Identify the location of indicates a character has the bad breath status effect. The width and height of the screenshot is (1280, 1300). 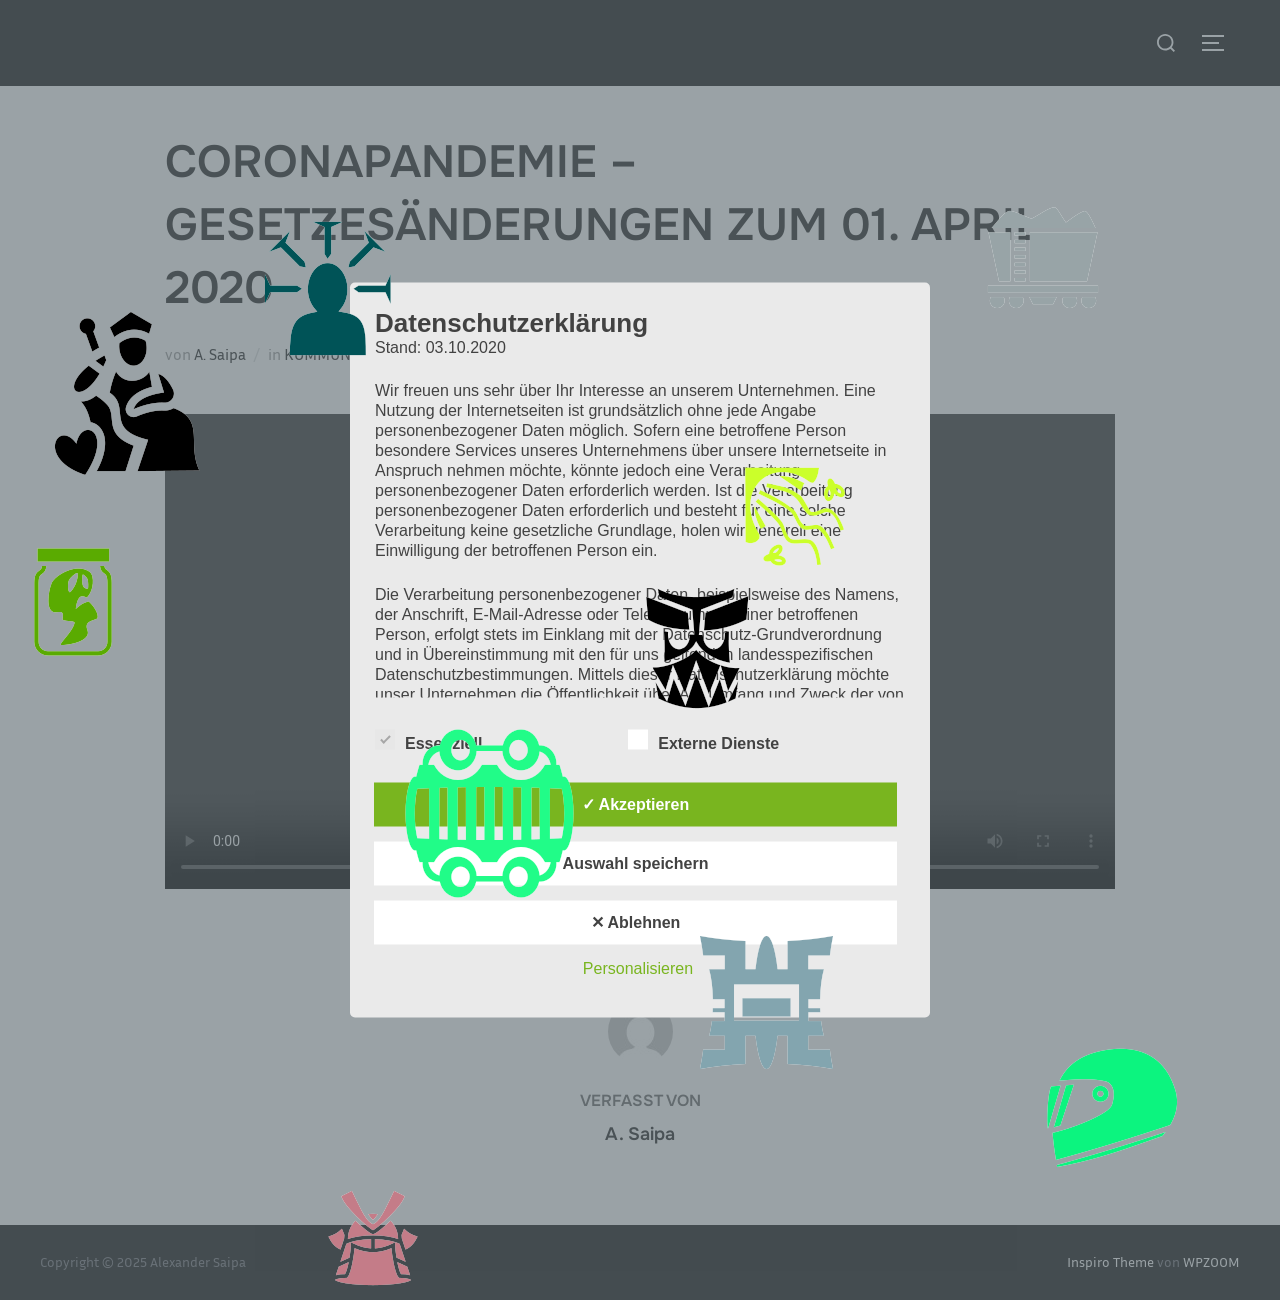
(796, 519).